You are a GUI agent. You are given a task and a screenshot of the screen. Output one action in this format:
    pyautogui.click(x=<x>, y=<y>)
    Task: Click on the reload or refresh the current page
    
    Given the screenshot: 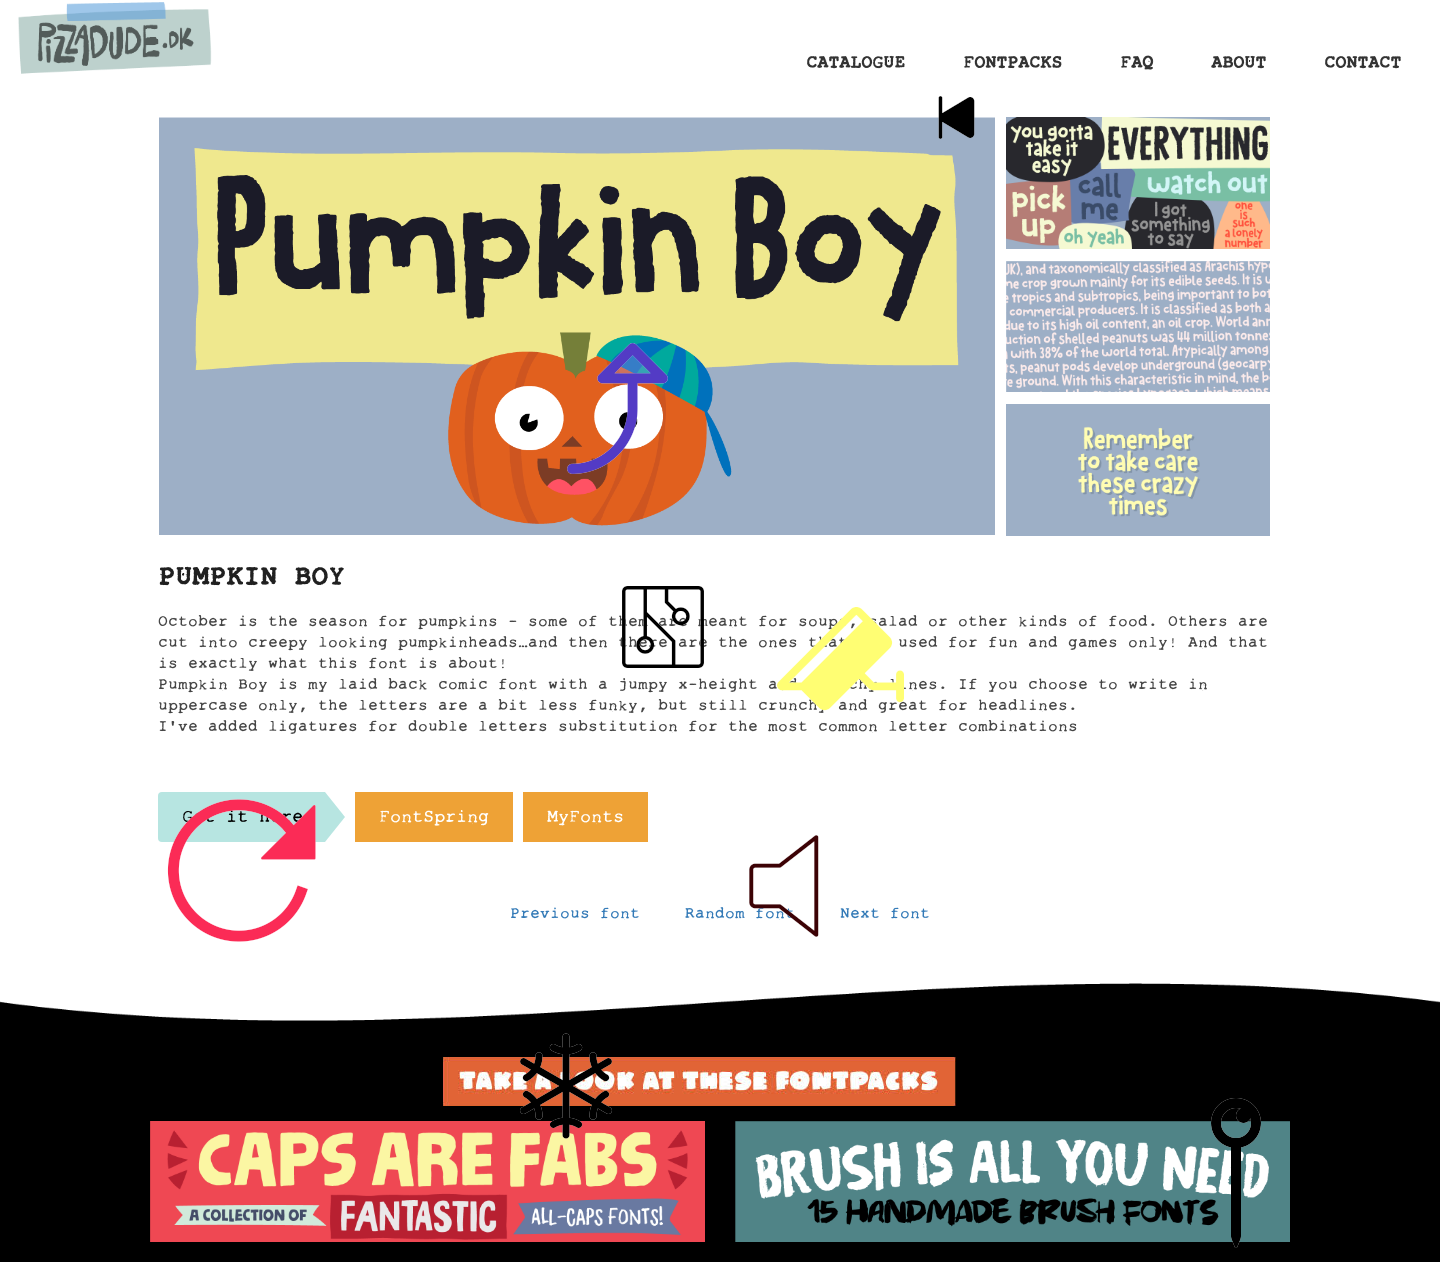 What is the action you would take?
    pyautogui.click(x=244, y=870)
    